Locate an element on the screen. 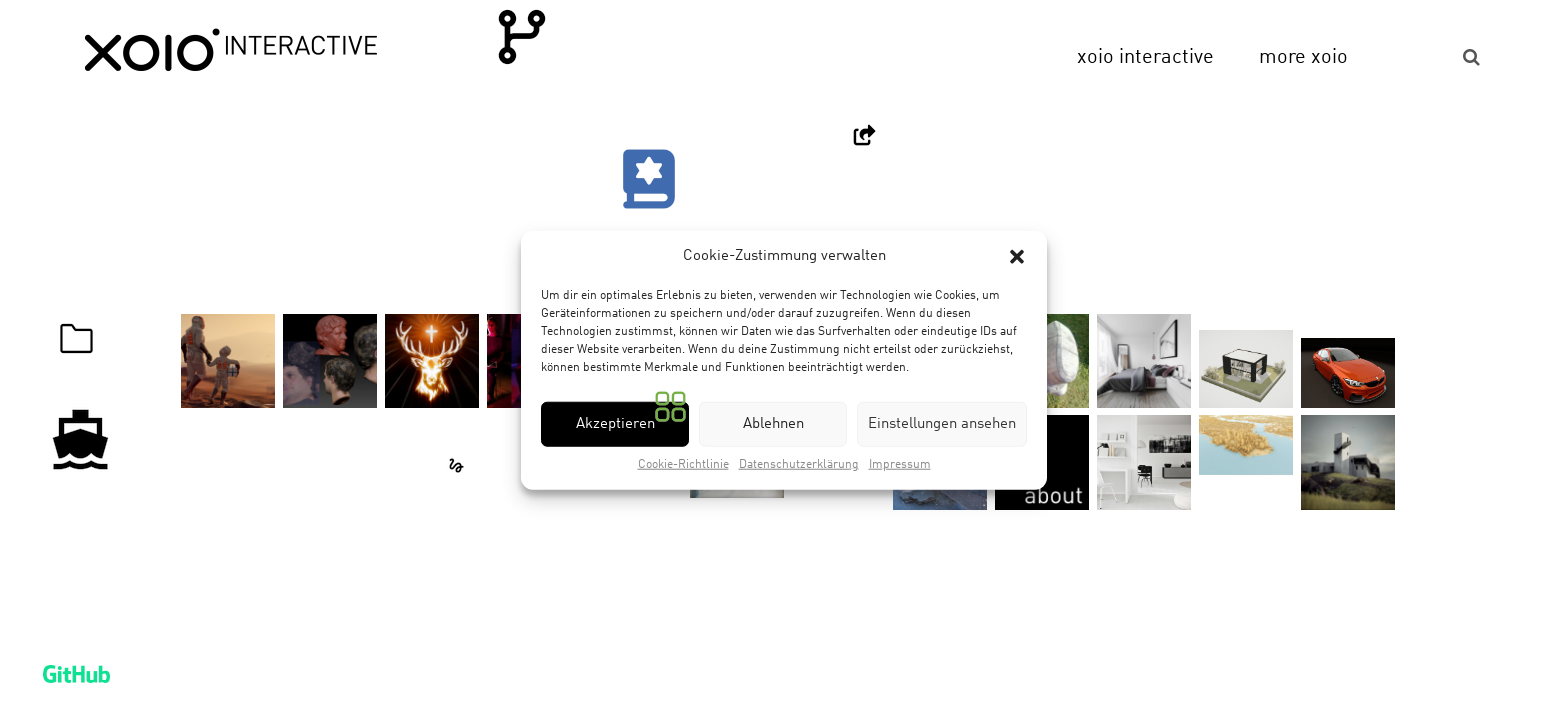 The width and height of the screenshot is (1568, 720). share content to another app or platform is located at coordinates (864, 135).